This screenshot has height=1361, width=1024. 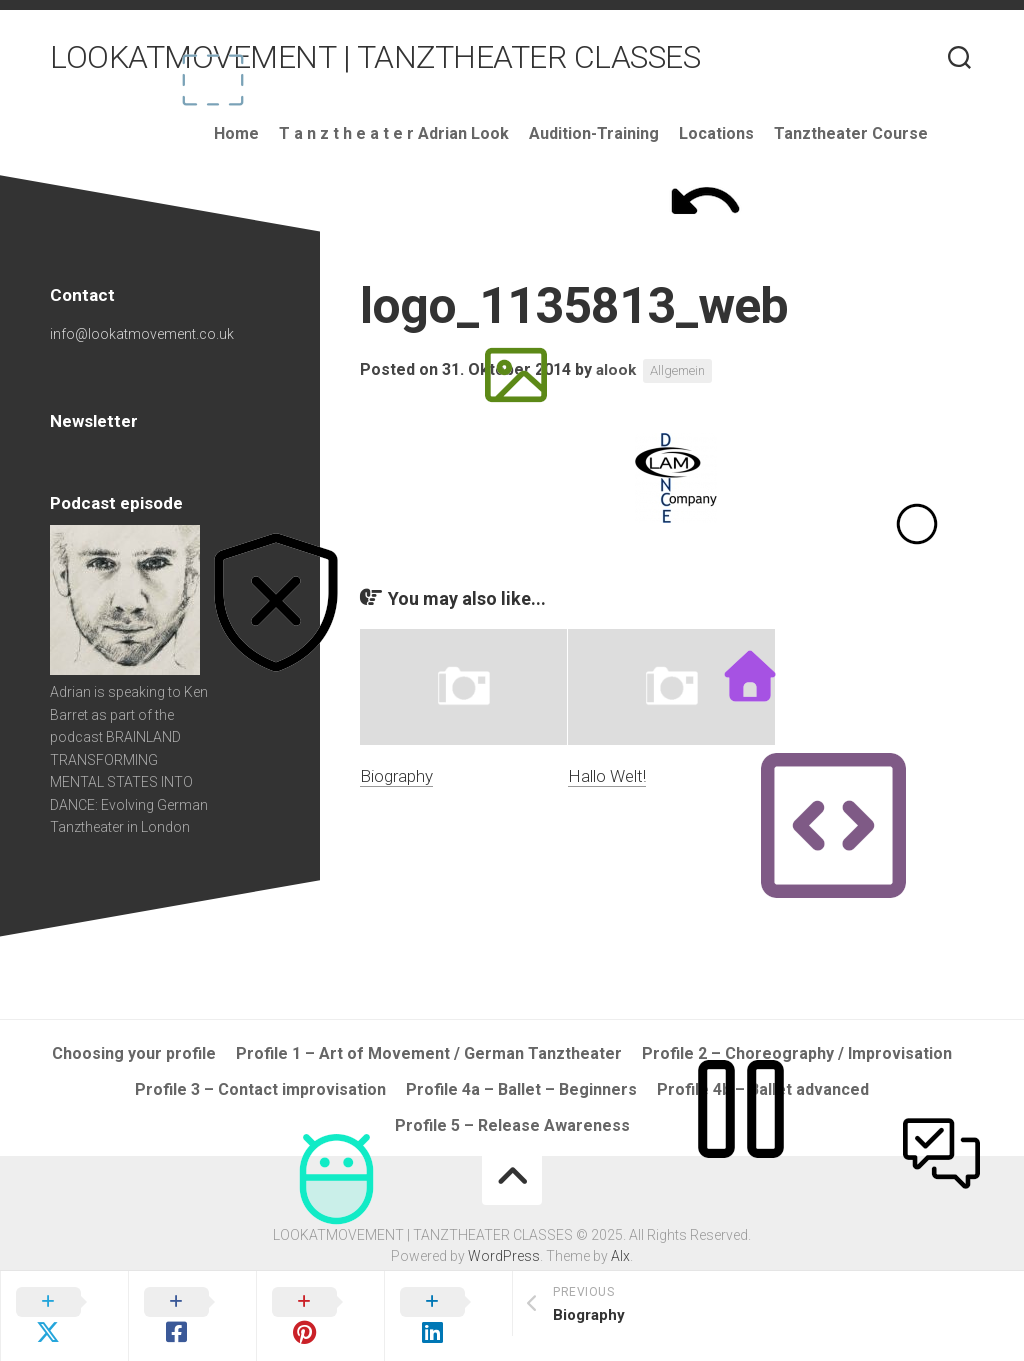 What do you see at coordinates (750, 676) in the screenshot?
I see `navigate to home screen` at bounding box center [750, 676].